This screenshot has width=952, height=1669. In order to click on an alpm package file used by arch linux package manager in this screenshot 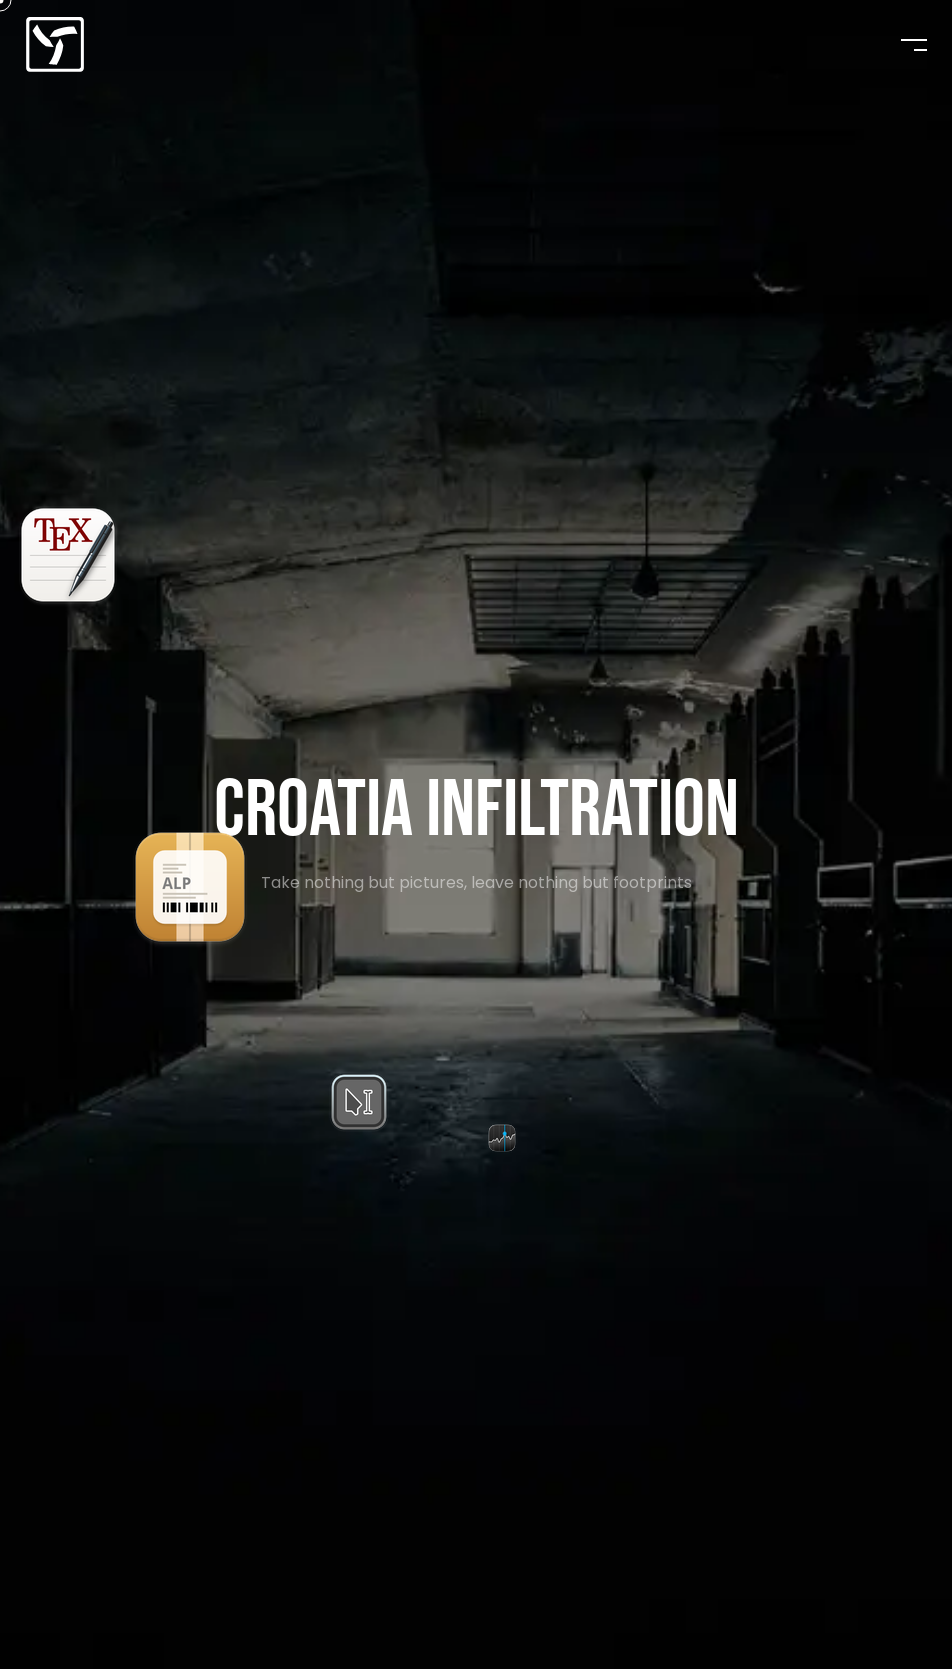, I will do `click(190, 889)`.